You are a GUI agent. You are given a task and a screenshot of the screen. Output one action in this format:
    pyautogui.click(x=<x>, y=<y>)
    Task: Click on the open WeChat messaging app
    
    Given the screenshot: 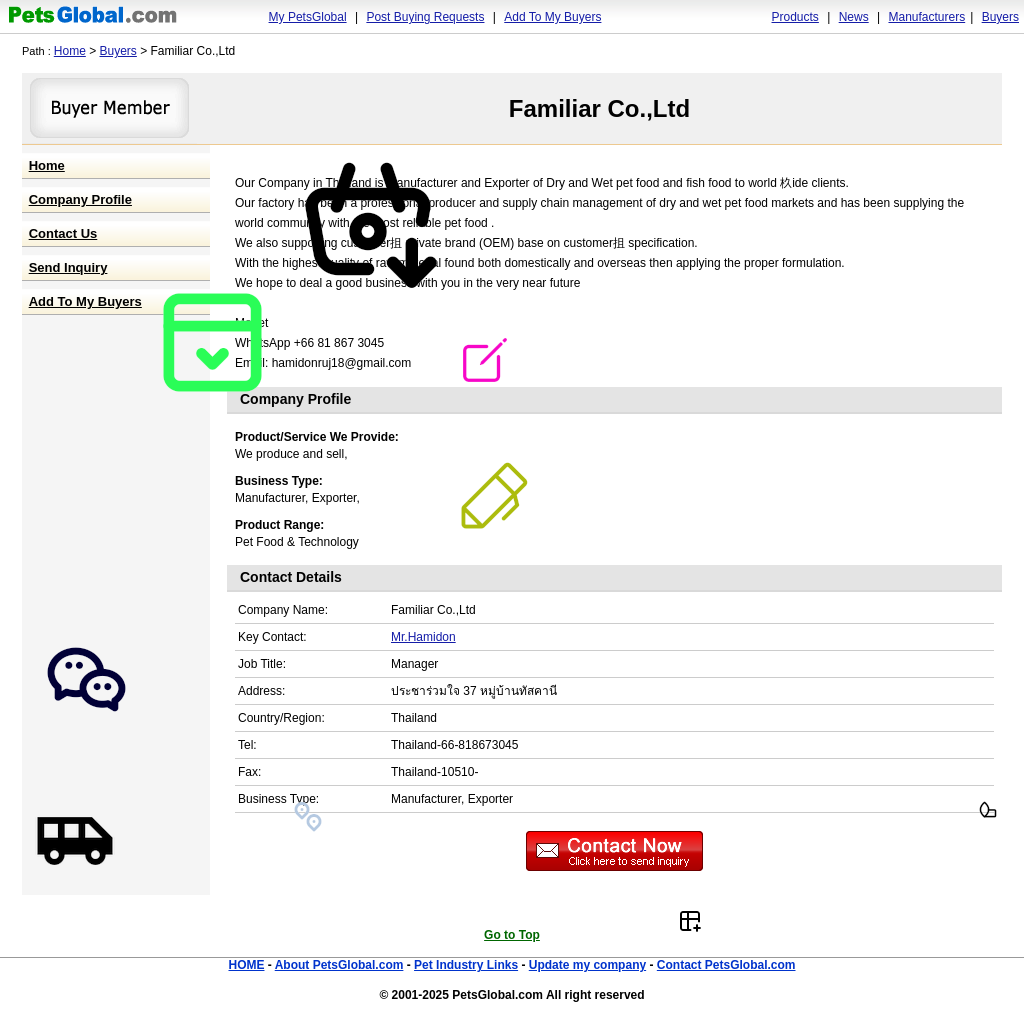 What is the action you would take?
    pyautogui.click(x=86, y=679)
    